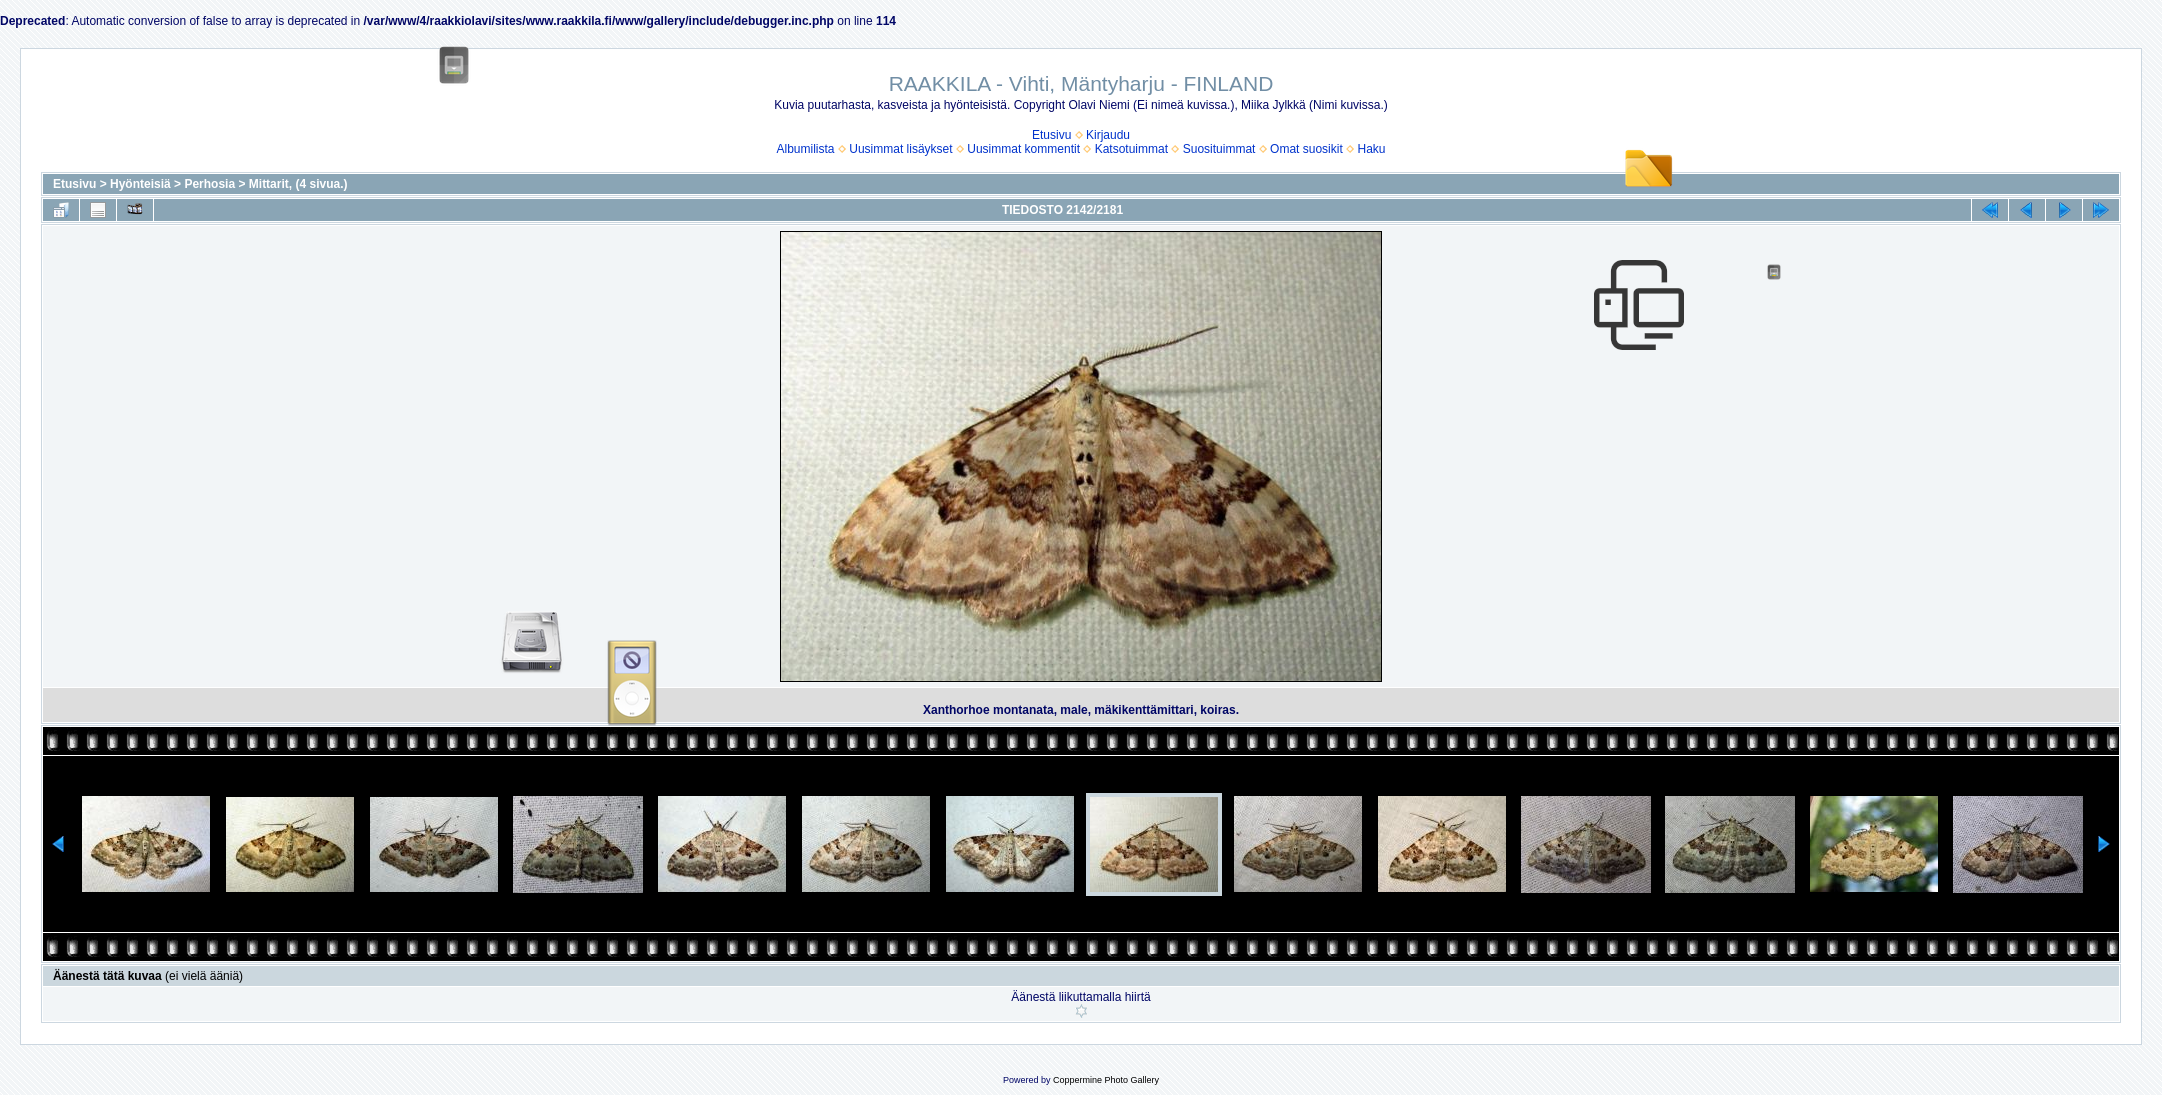  What do you see at coordinates (454, 65) in the screenshot?
I see `nintendo ds game rom file` at bounding box center [454, 65].